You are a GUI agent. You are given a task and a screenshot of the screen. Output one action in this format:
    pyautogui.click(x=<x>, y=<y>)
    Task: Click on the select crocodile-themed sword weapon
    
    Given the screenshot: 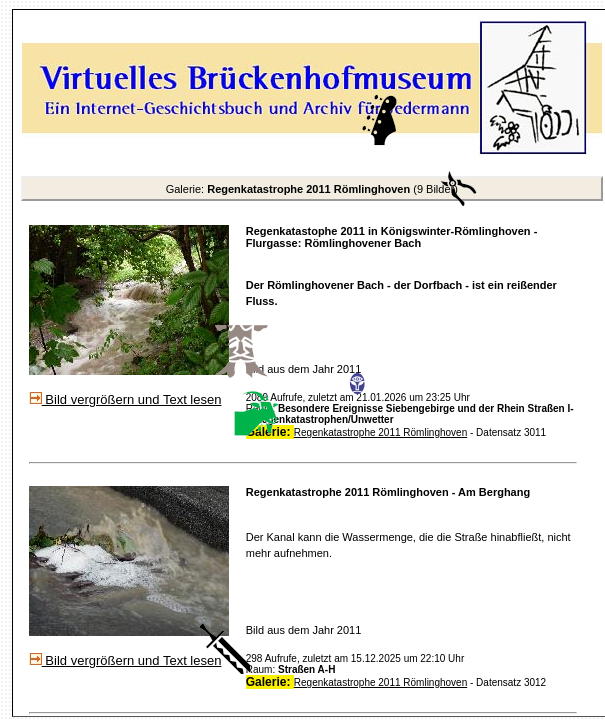 What is the action you would take?
    pyautogui.click(x=224, y=648)
    